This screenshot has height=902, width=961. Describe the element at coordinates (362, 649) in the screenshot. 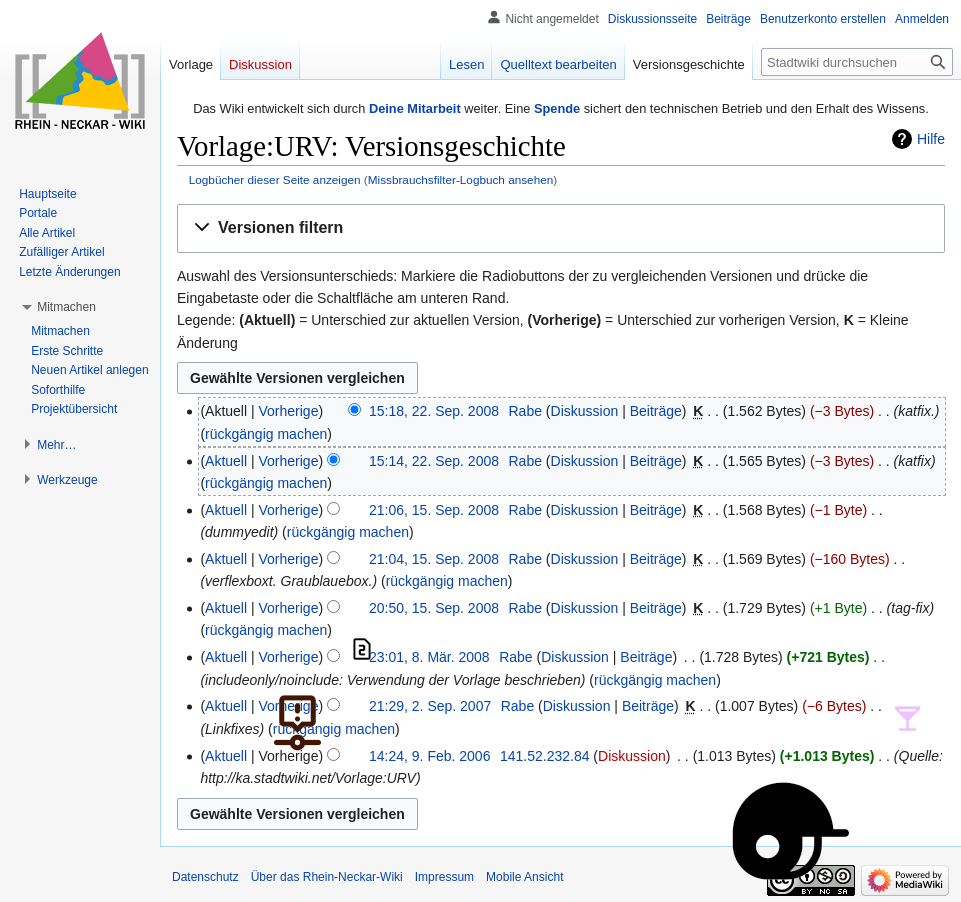

I see `indicates secondary SIM card slot` at that location.